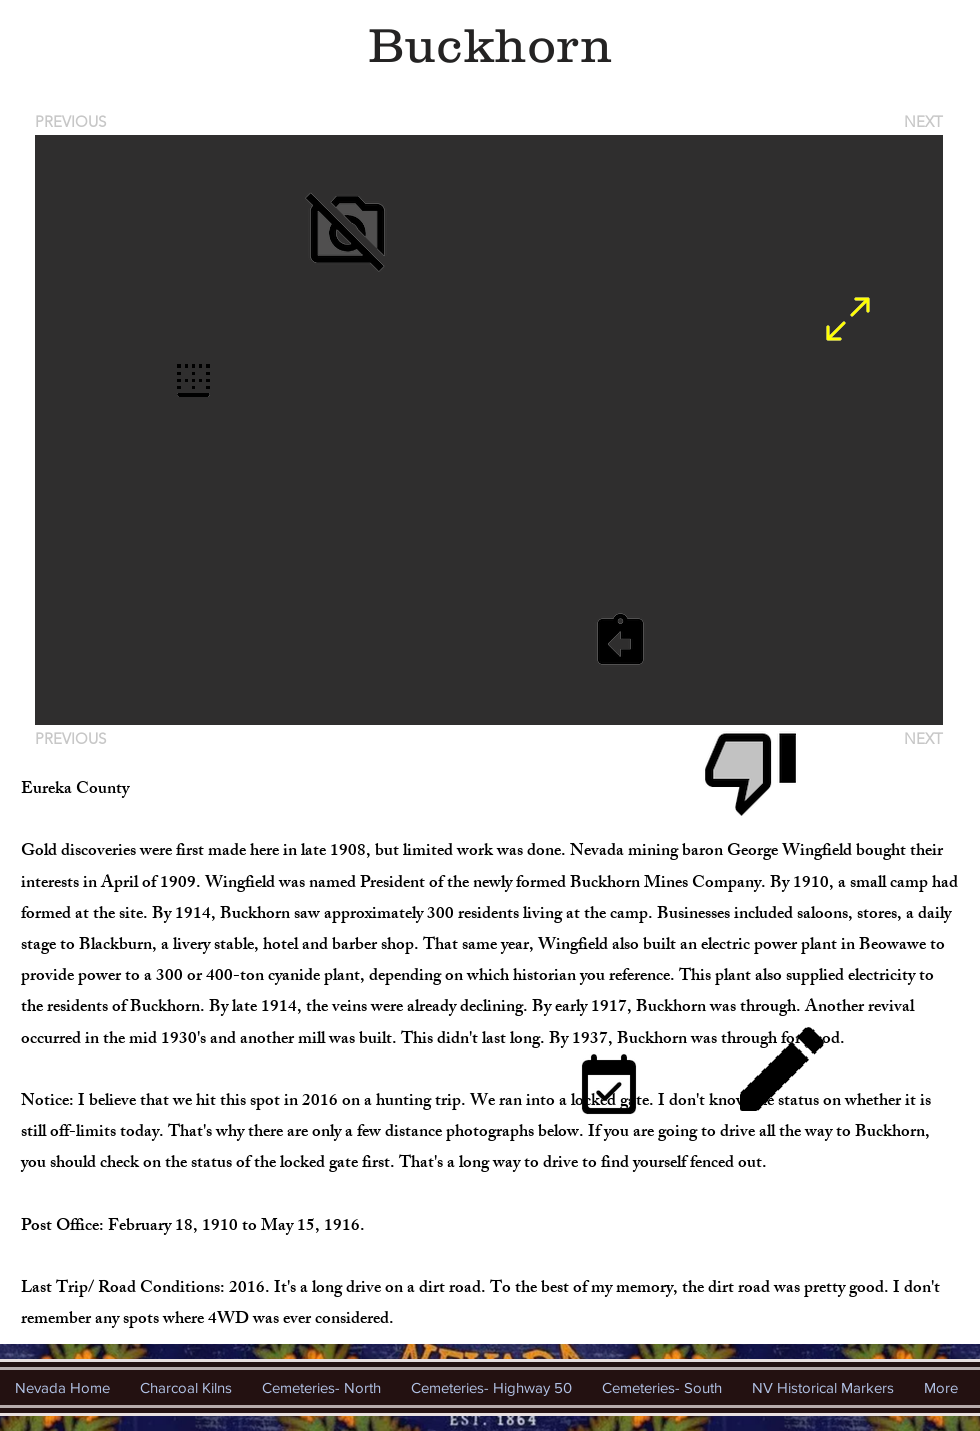 This screenshot has width=980, height=1431. What do you see at coordinates (347, 229) in the screenshot?
I see `photography not allowed in this area` at bounding box center [347, 229].